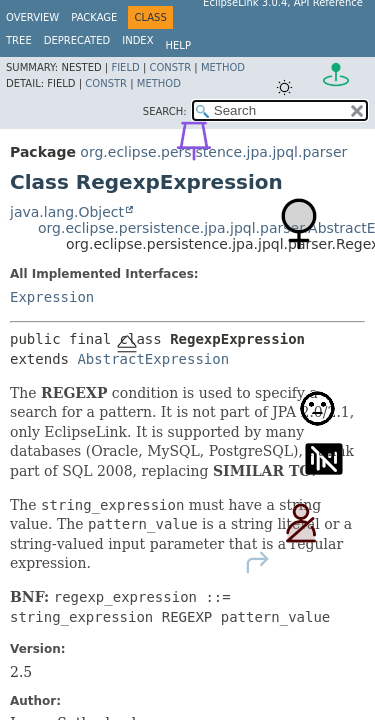  Describe the element at coordinates (317, 408) in the screenshot. I see `indicates neutral feedback or rating` at that location.